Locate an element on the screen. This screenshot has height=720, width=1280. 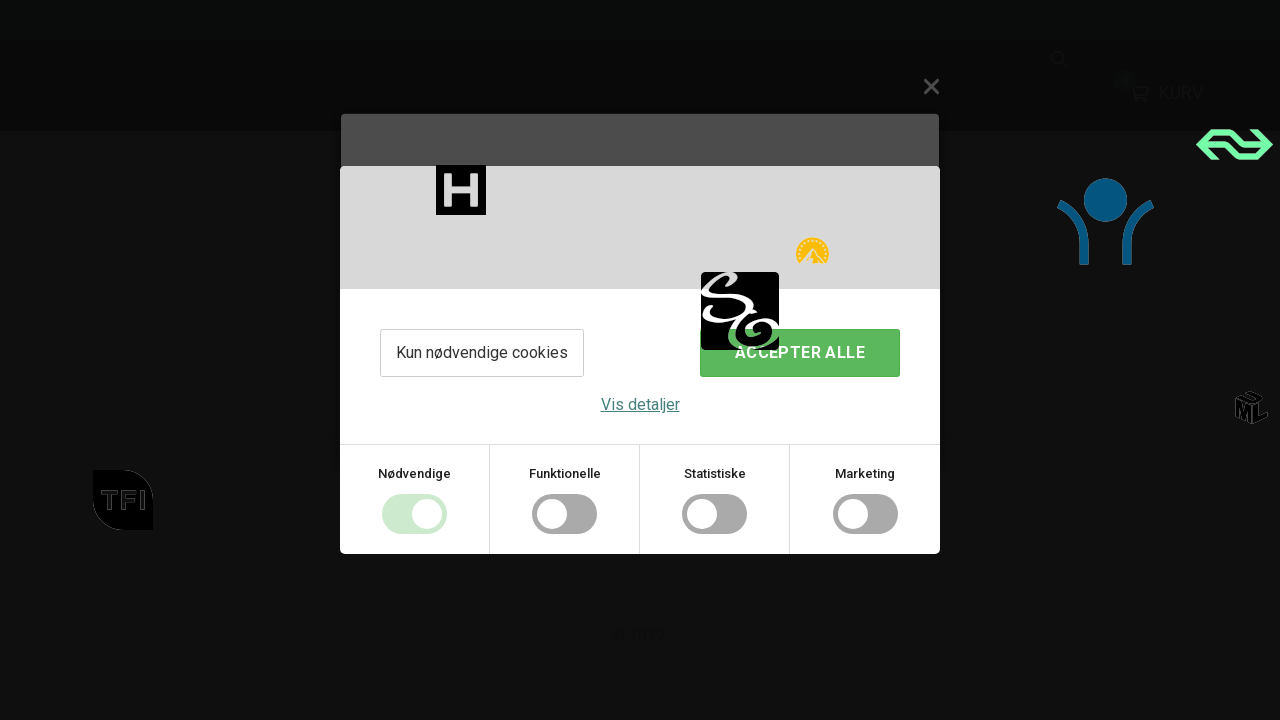
visit The Sounds Resource website is located at coordinates (740, 311).